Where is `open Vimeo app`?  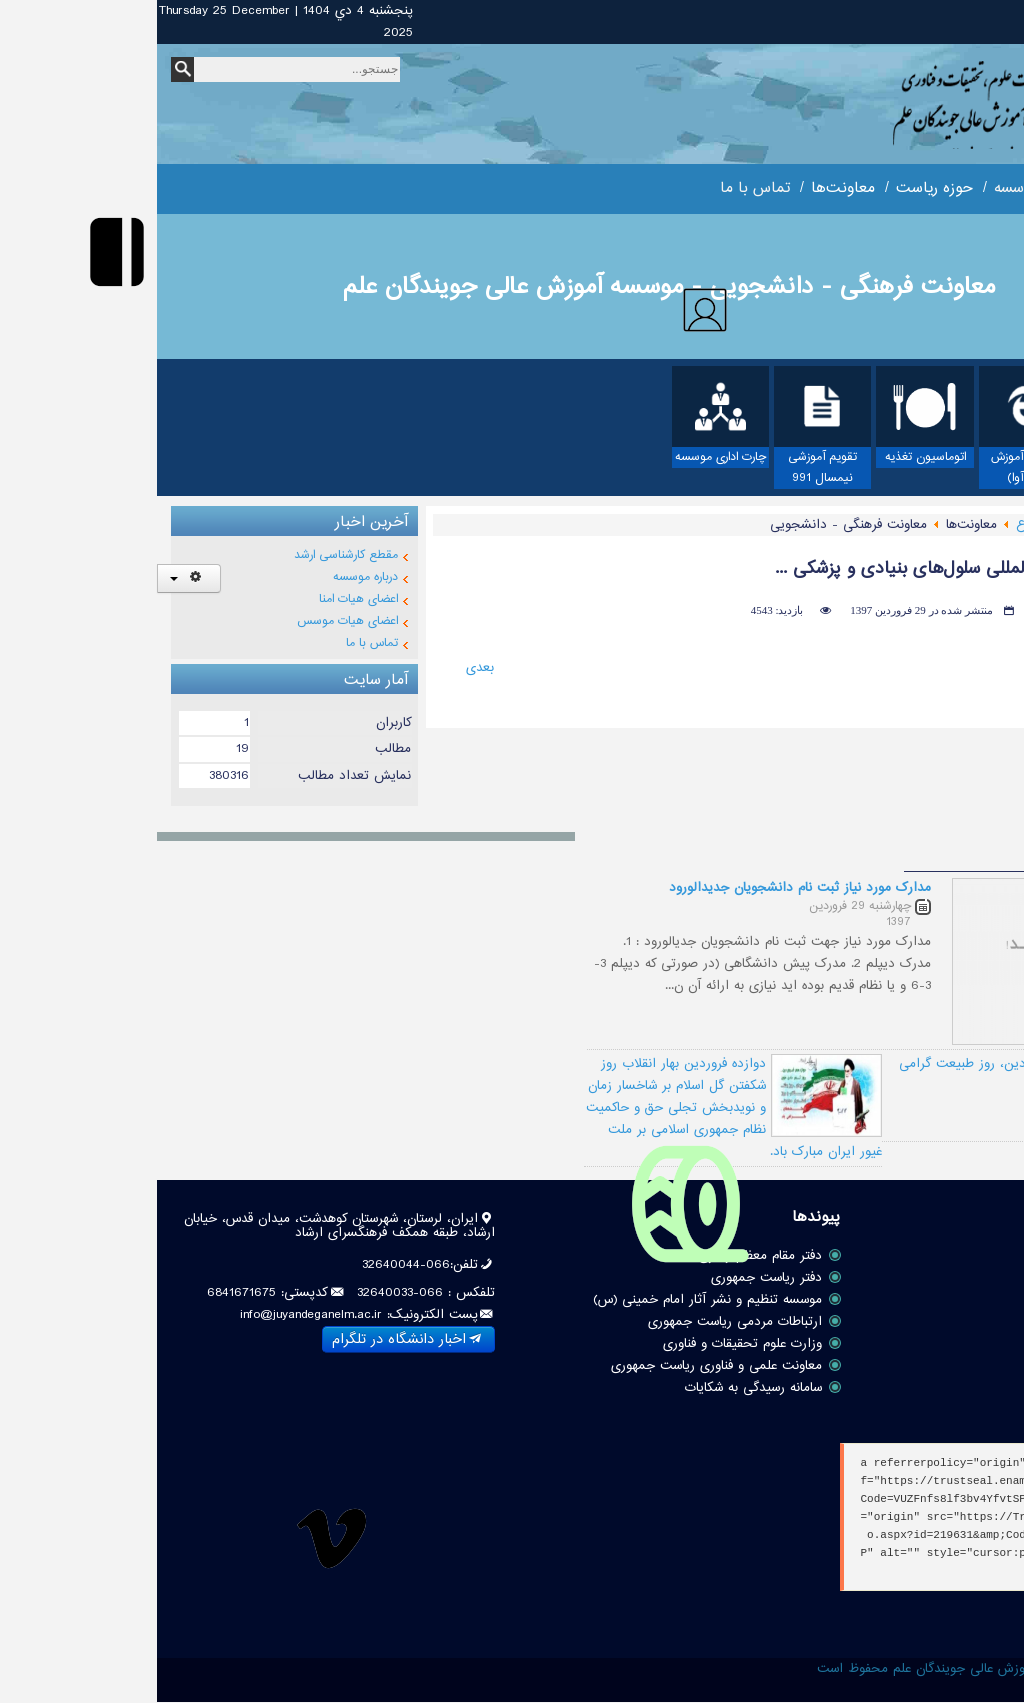 open Vimeo app is located at coordinates (331, 1538).